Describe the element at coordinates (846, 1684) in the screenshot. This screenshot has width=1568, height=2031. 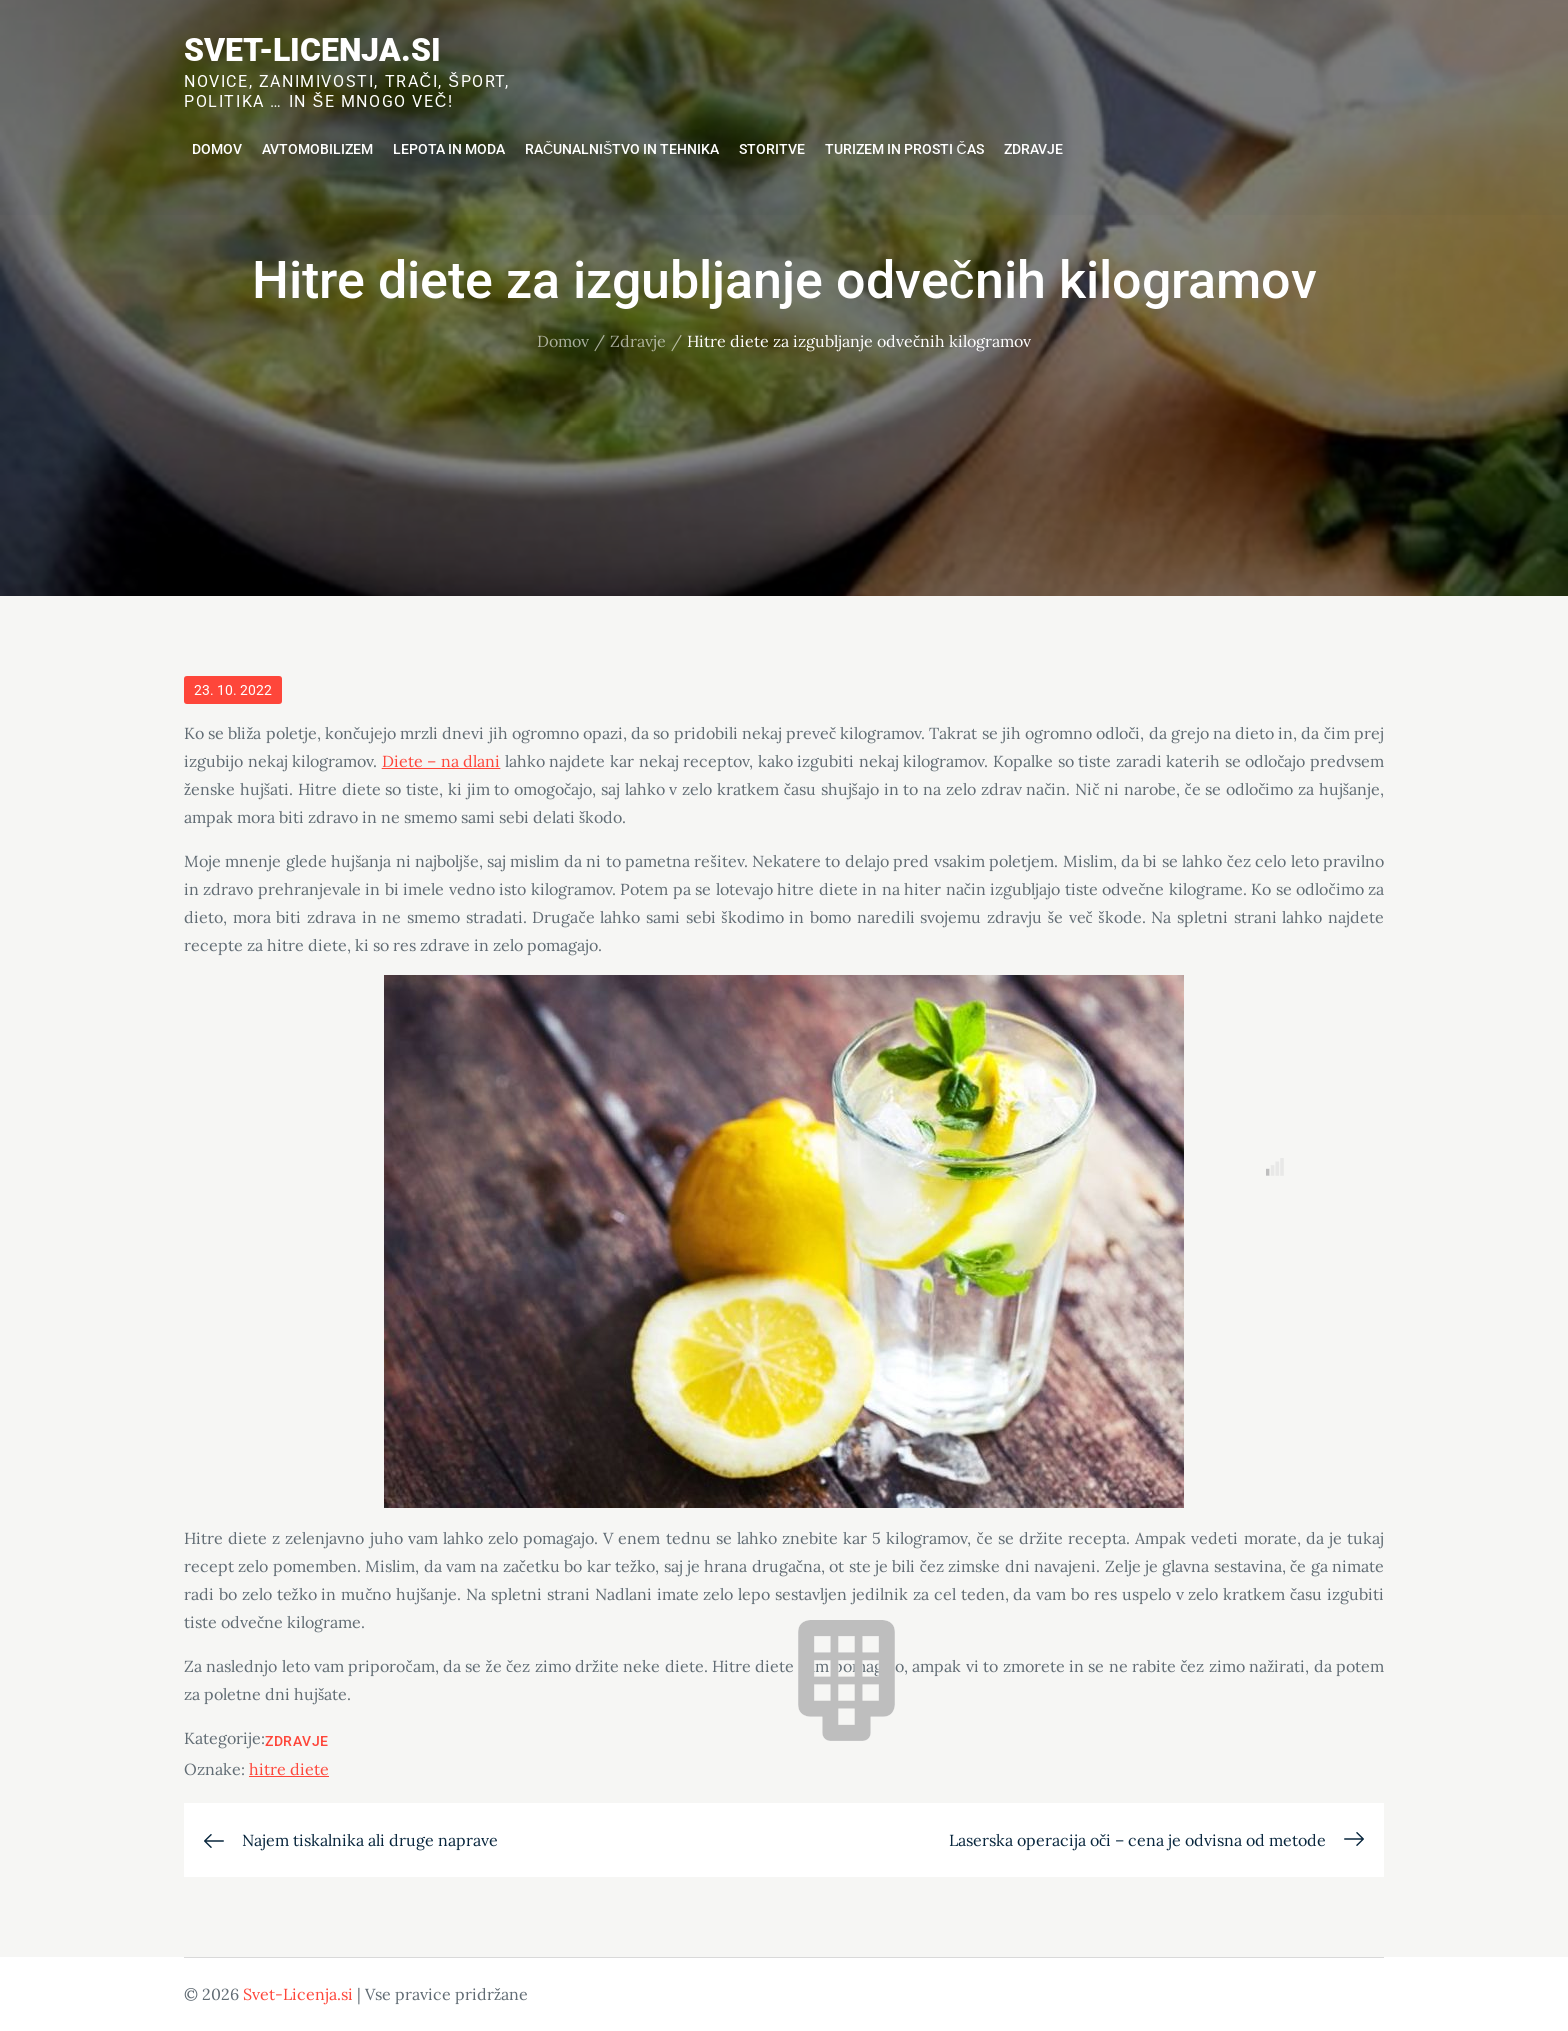
I see `open the dialpad for number input` at that location.